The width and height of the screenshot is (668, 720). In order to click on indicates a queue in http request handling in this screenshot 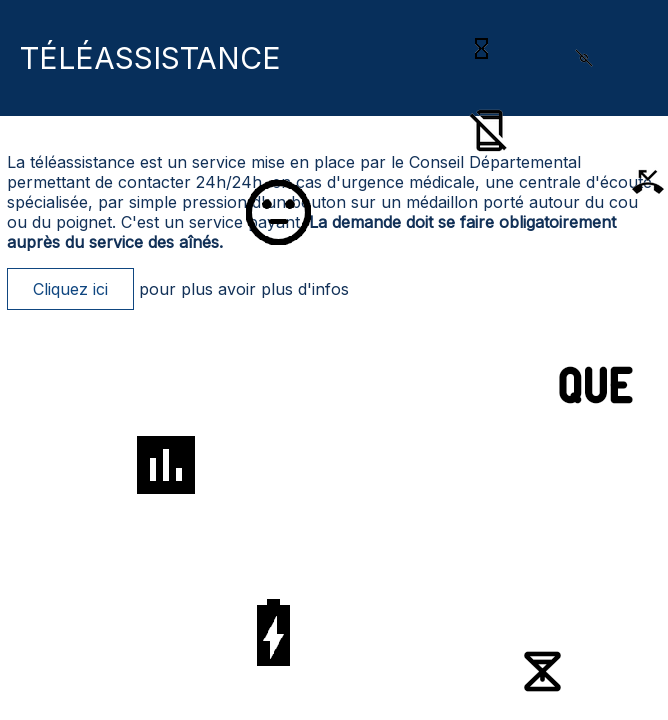, I will do `click(596, 385)`.